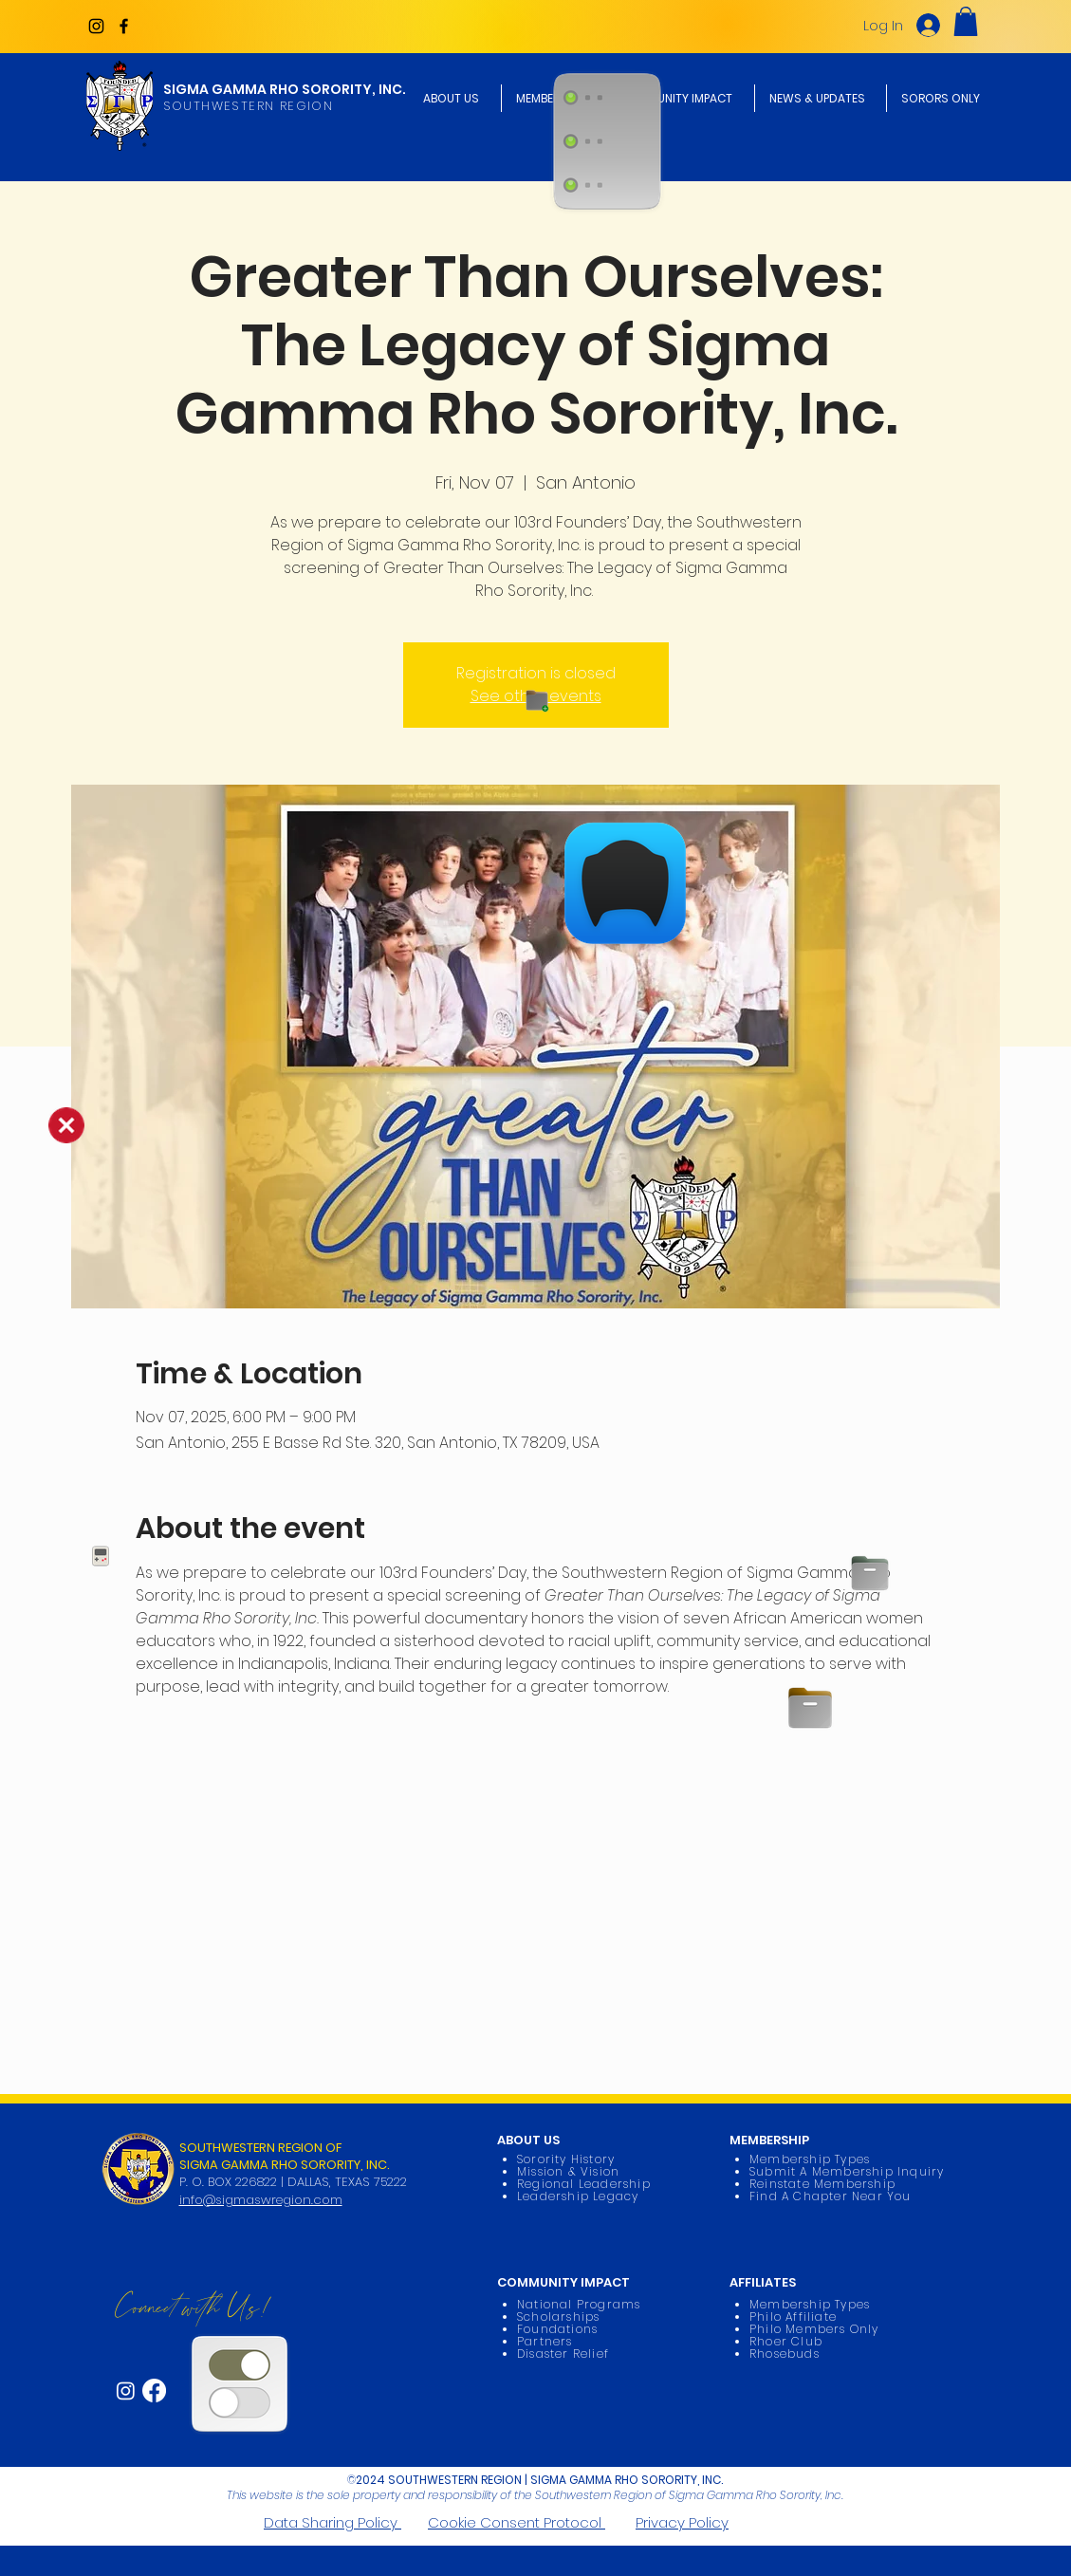 This screenshot has height=2576, width=1071. Describe the element at coordinates (101, 1556) in the screenshot. I see `open the games app` at that location.